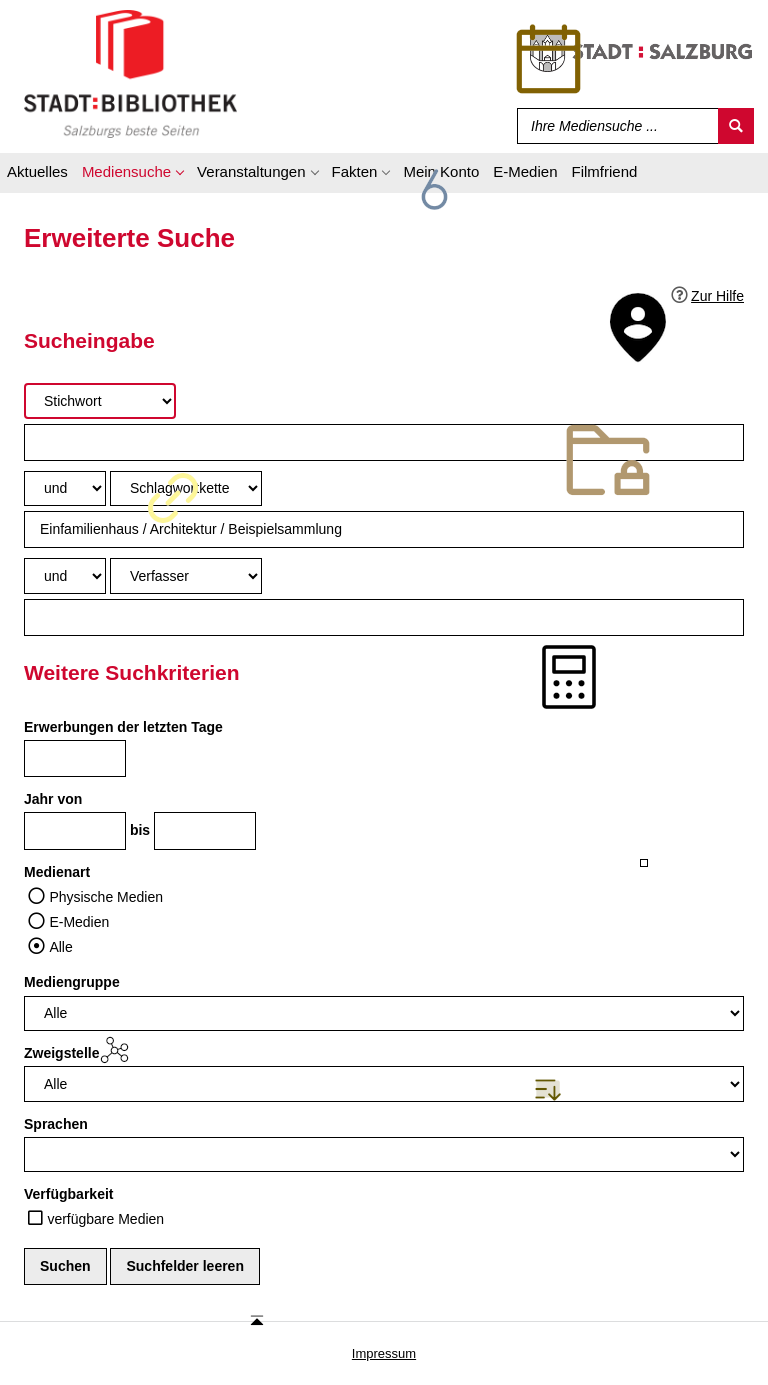 The width and height of the screenshot is (768, 1385). What do you see at coordinates (569, 677) in the screenshot?
I see `open calculator app` at bounding box center [569, 677].